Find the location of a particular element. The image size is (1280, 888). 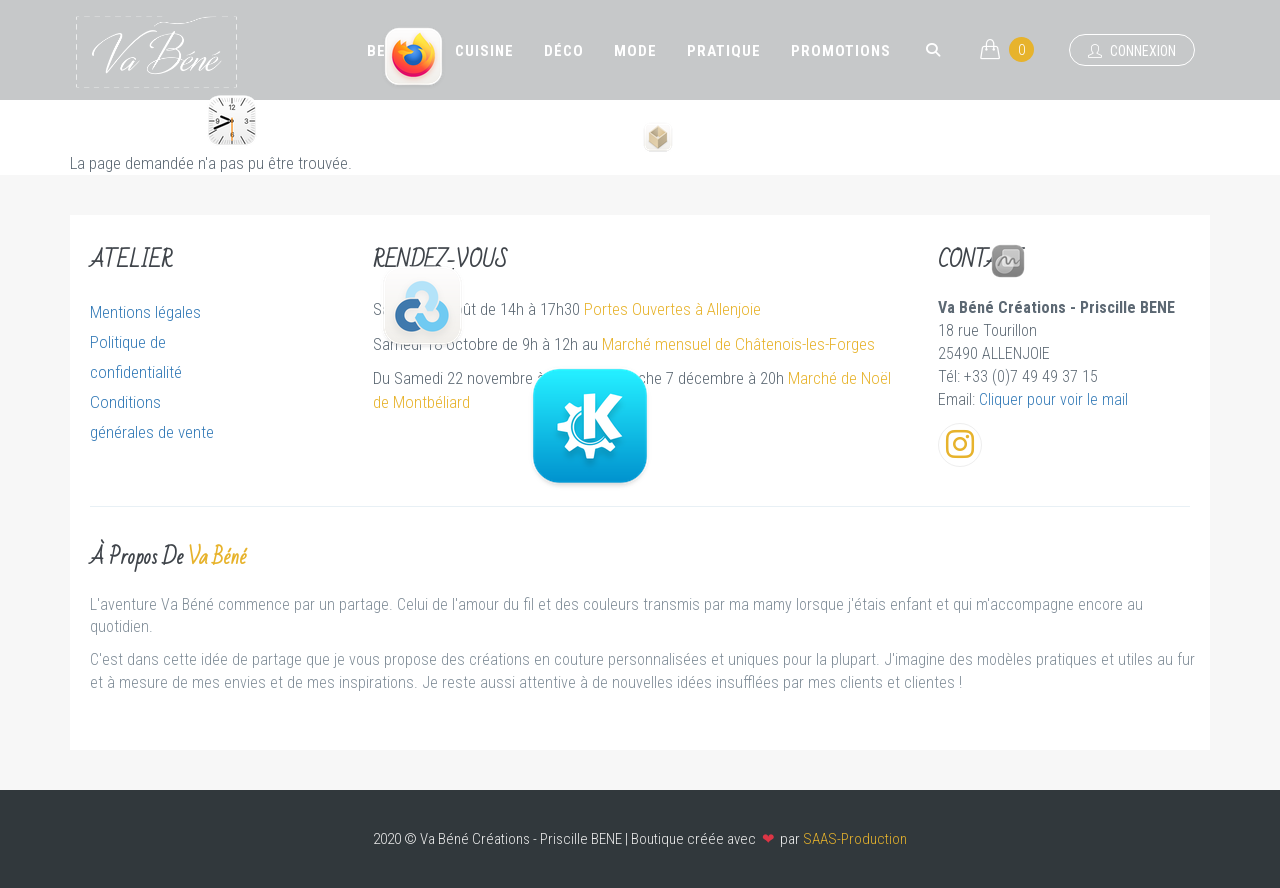

open rclone browser for cloud storage management is located at coordinates (422, 305).